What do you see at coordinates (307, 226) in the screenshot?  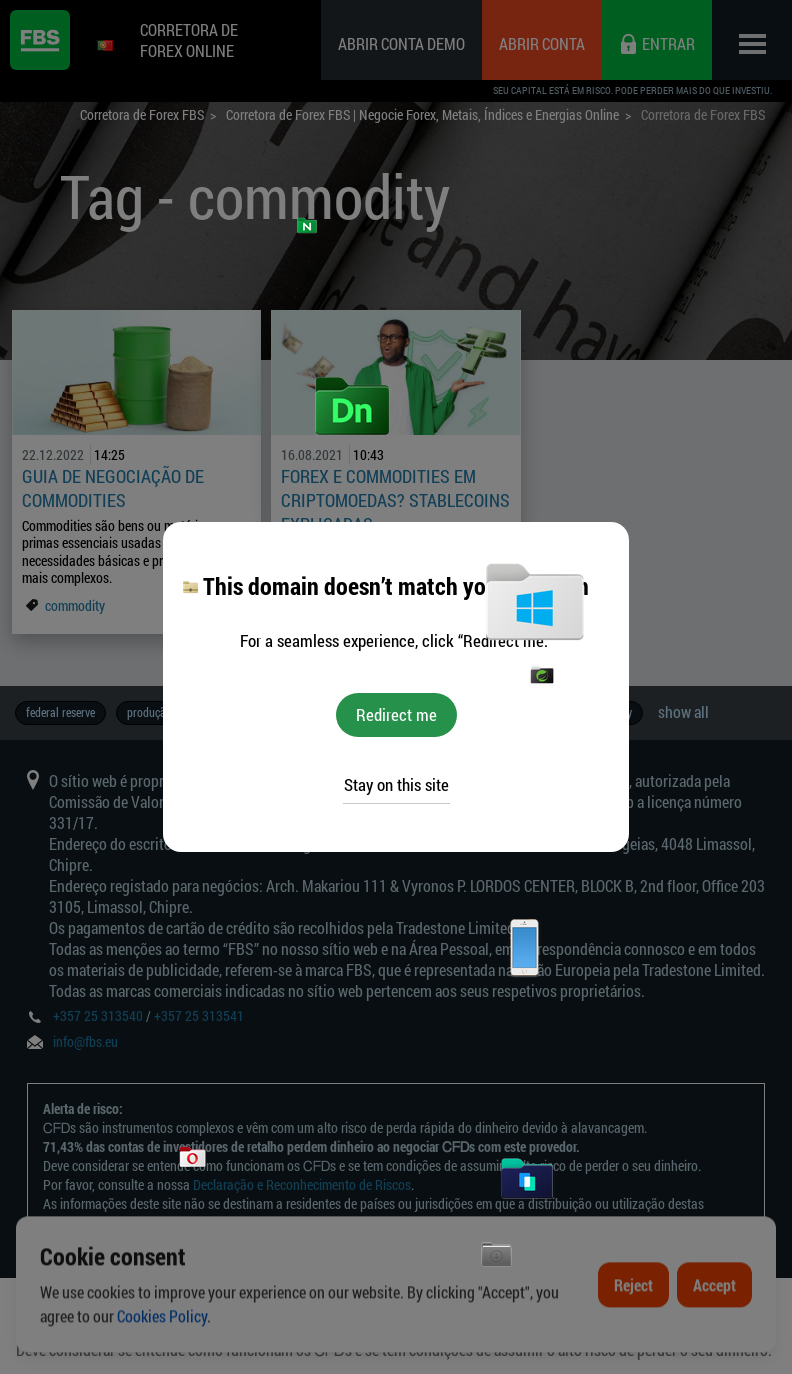 I see `open nginx configuration files folder` at bounding box center [307, 226].